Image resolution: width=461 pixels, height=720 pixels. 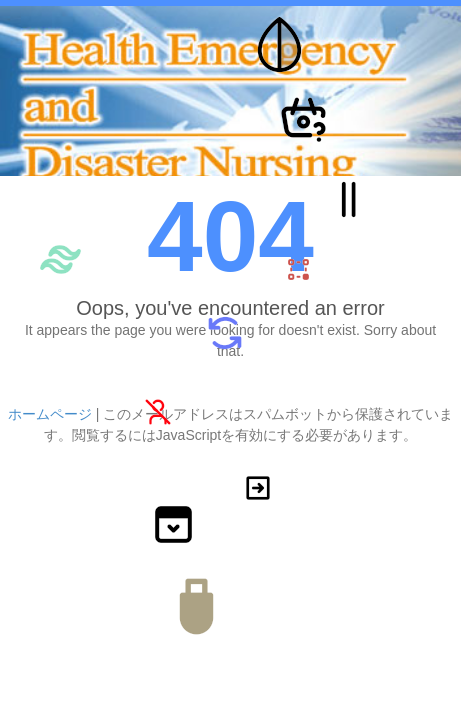 What do you see at coordinates (359, 199) in the screenshot?
I see `indicates a count or tally of two` at bounding box center [359, 199].